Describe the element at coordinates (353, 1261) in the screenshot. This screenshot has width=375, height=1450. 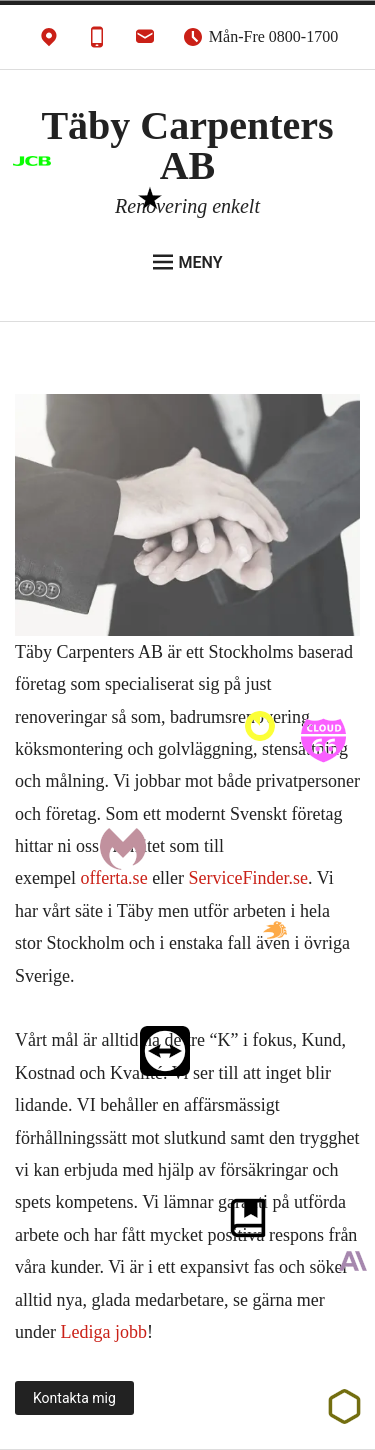
I see `anthropic company logo` at that location.